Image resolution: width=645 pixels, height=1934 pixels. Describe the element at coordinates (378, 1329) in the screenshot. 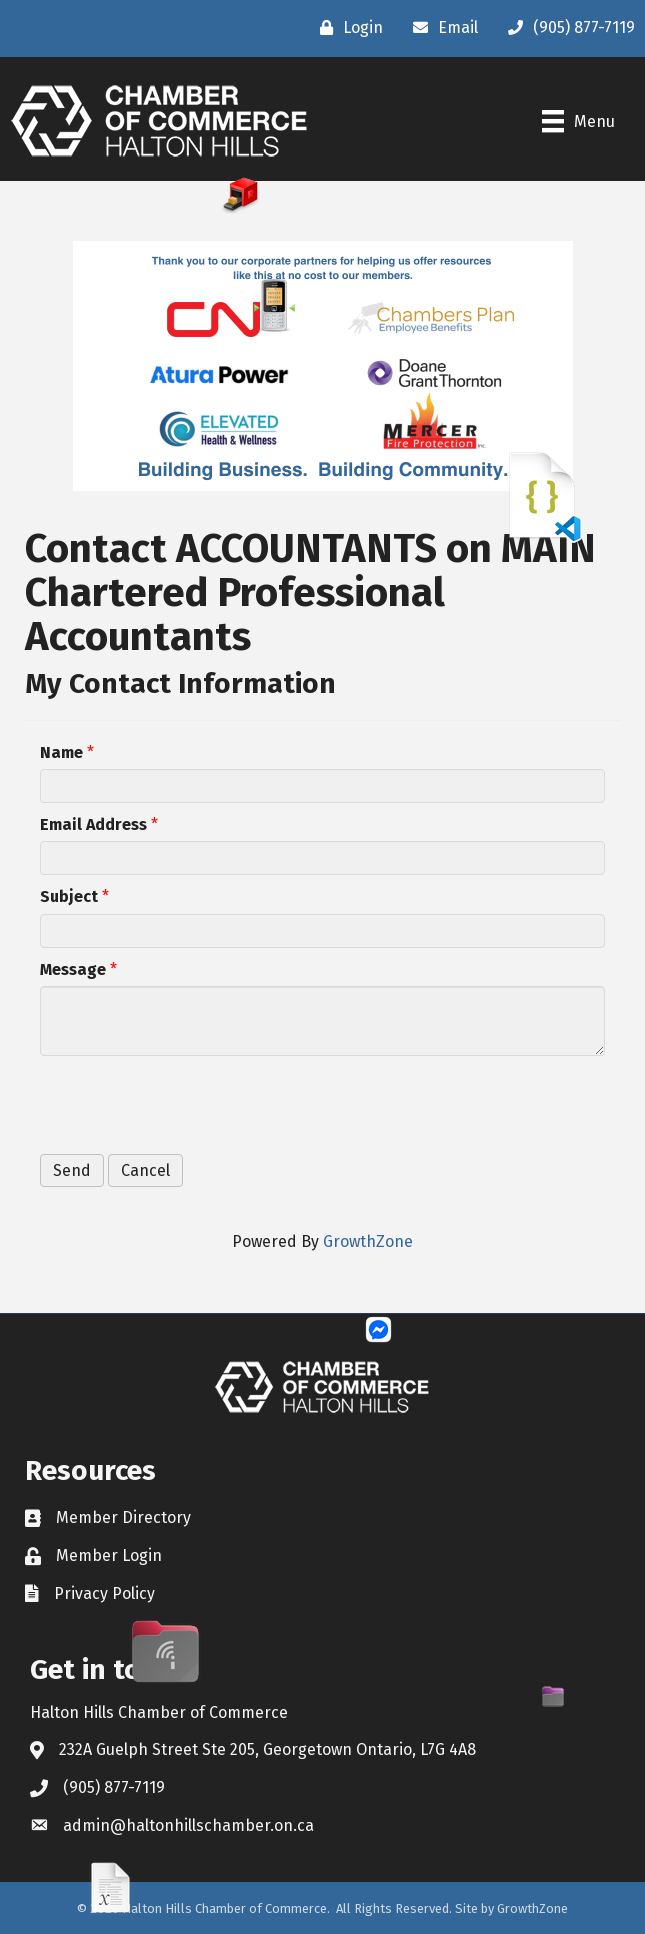

I see `open facebook messenger app` at that location.